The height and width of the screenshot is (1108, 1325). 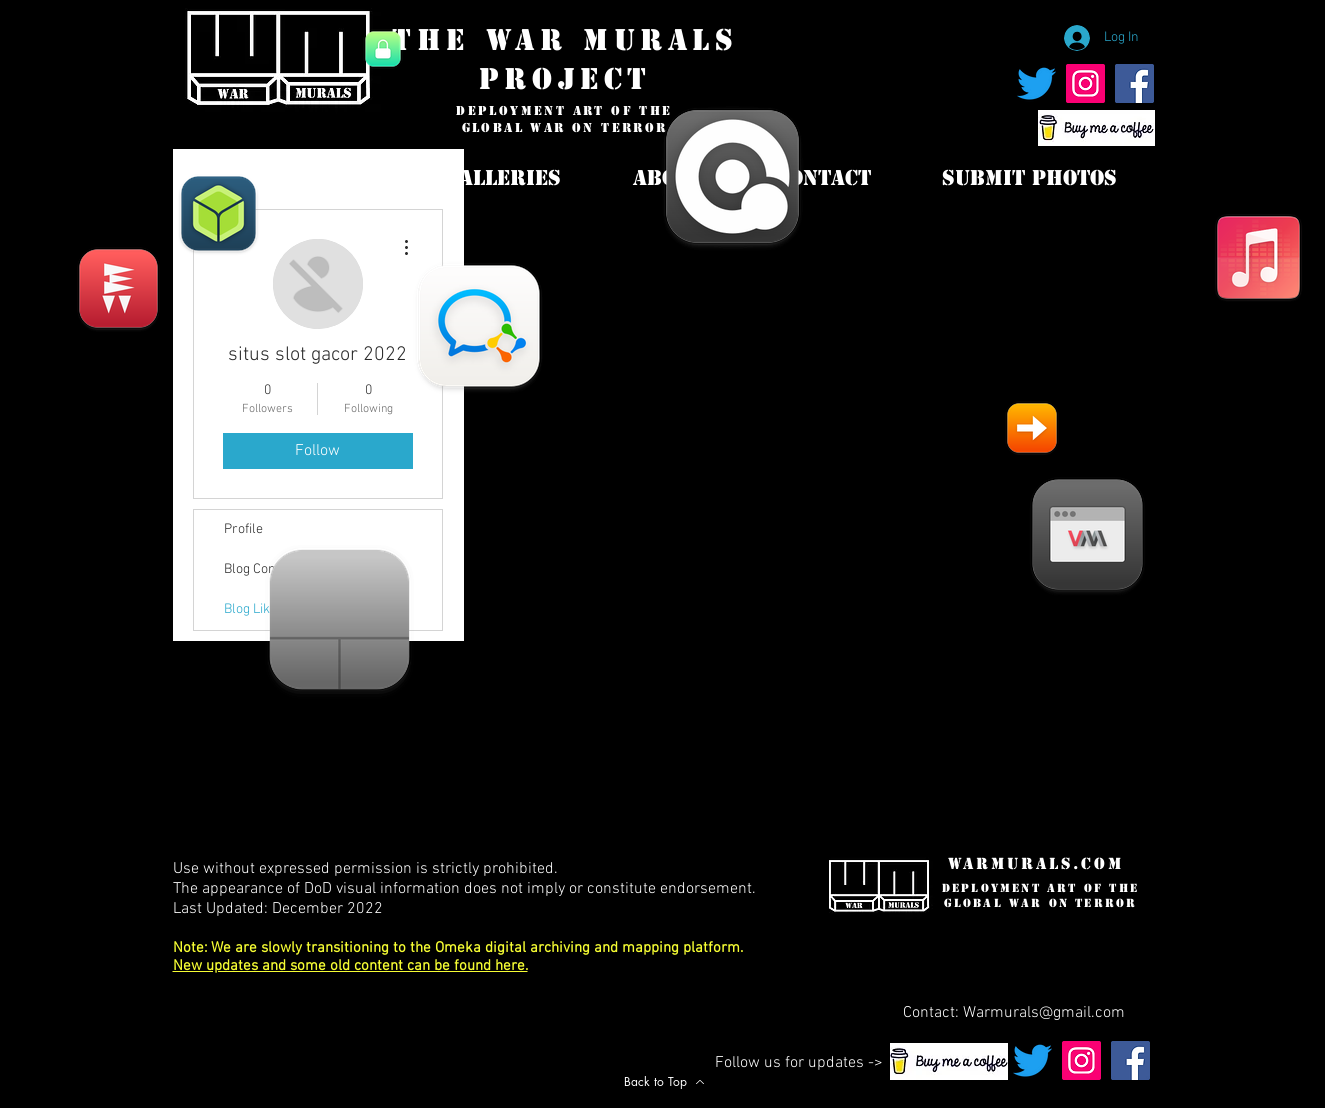 I want to click on touchpad or trackpad input device settings, so click(x=339, y=619).